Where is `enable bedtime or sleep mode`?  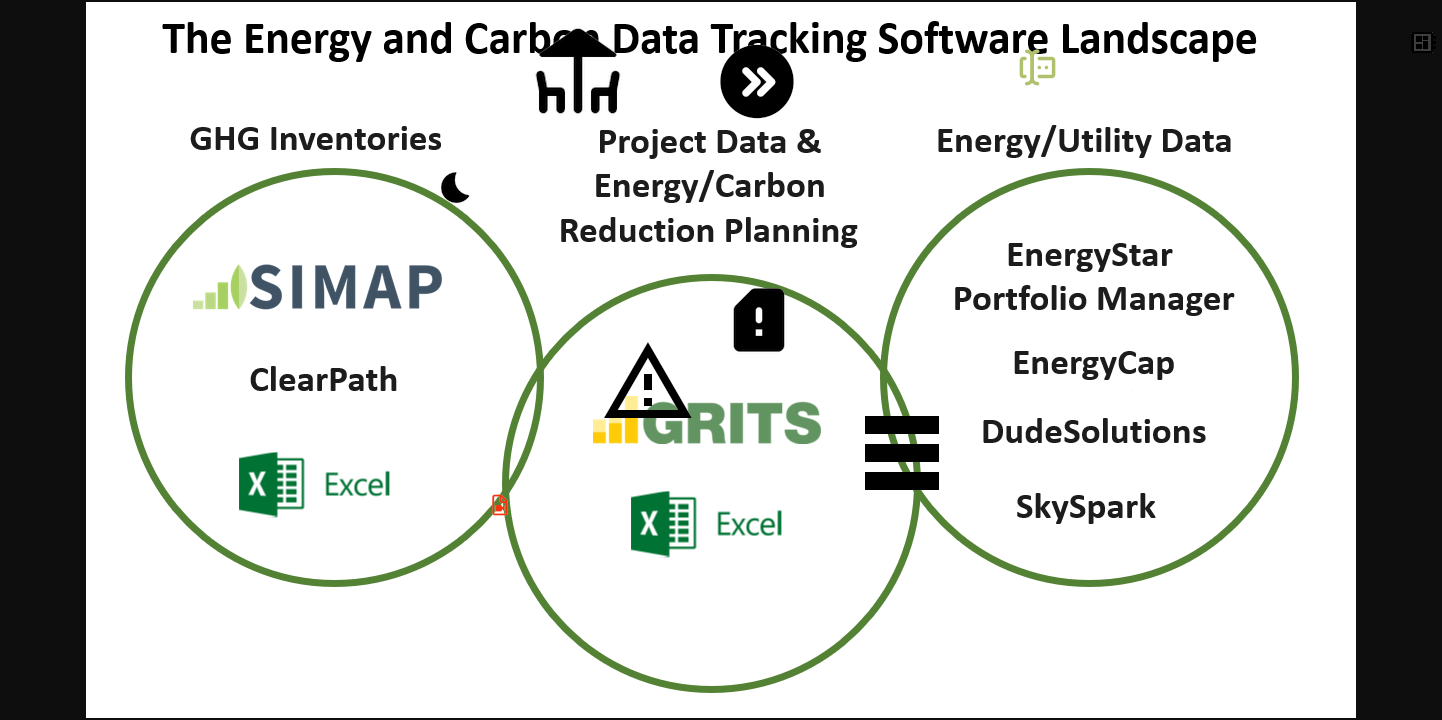
enable bedtime or sleep mode is located at coordinates (456, 187).